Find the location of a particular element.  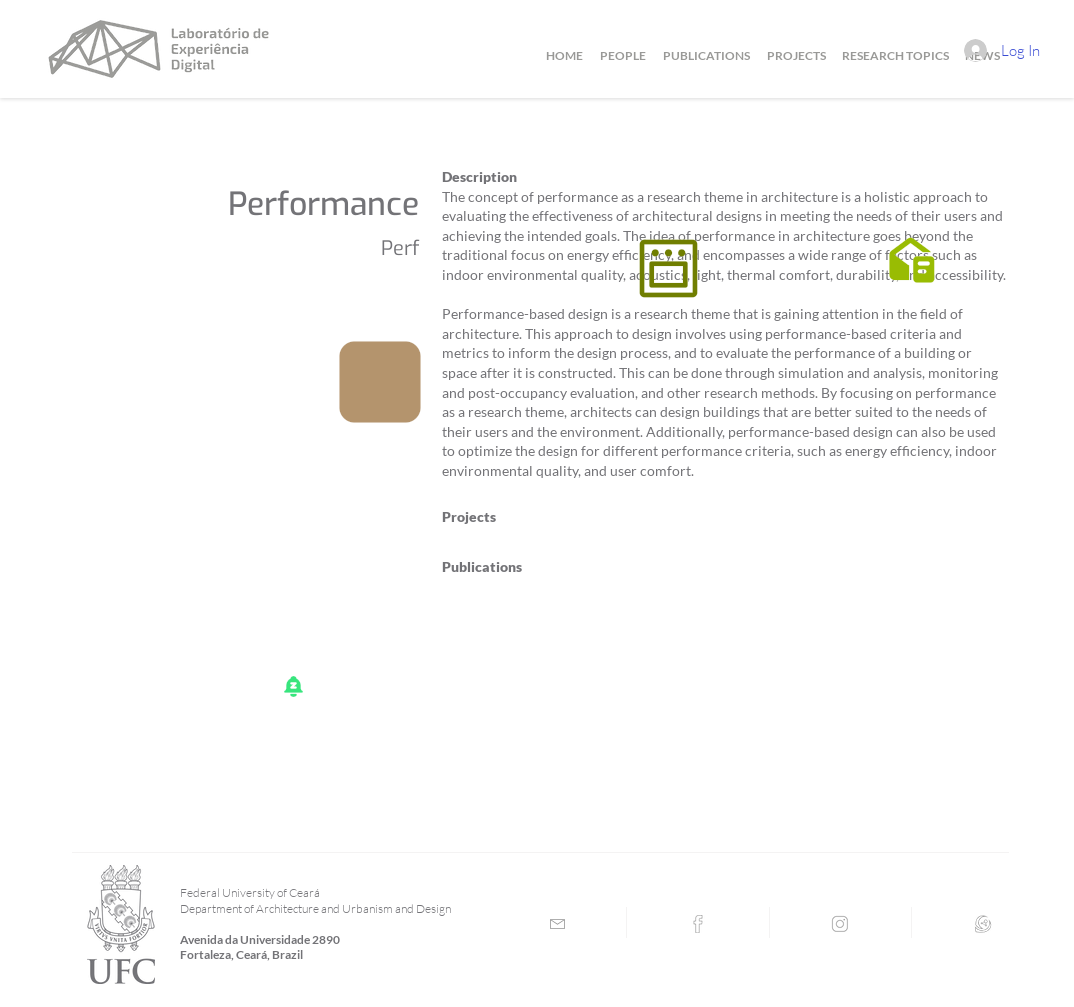

view an opened email or message is located at coordinates (910, 261).